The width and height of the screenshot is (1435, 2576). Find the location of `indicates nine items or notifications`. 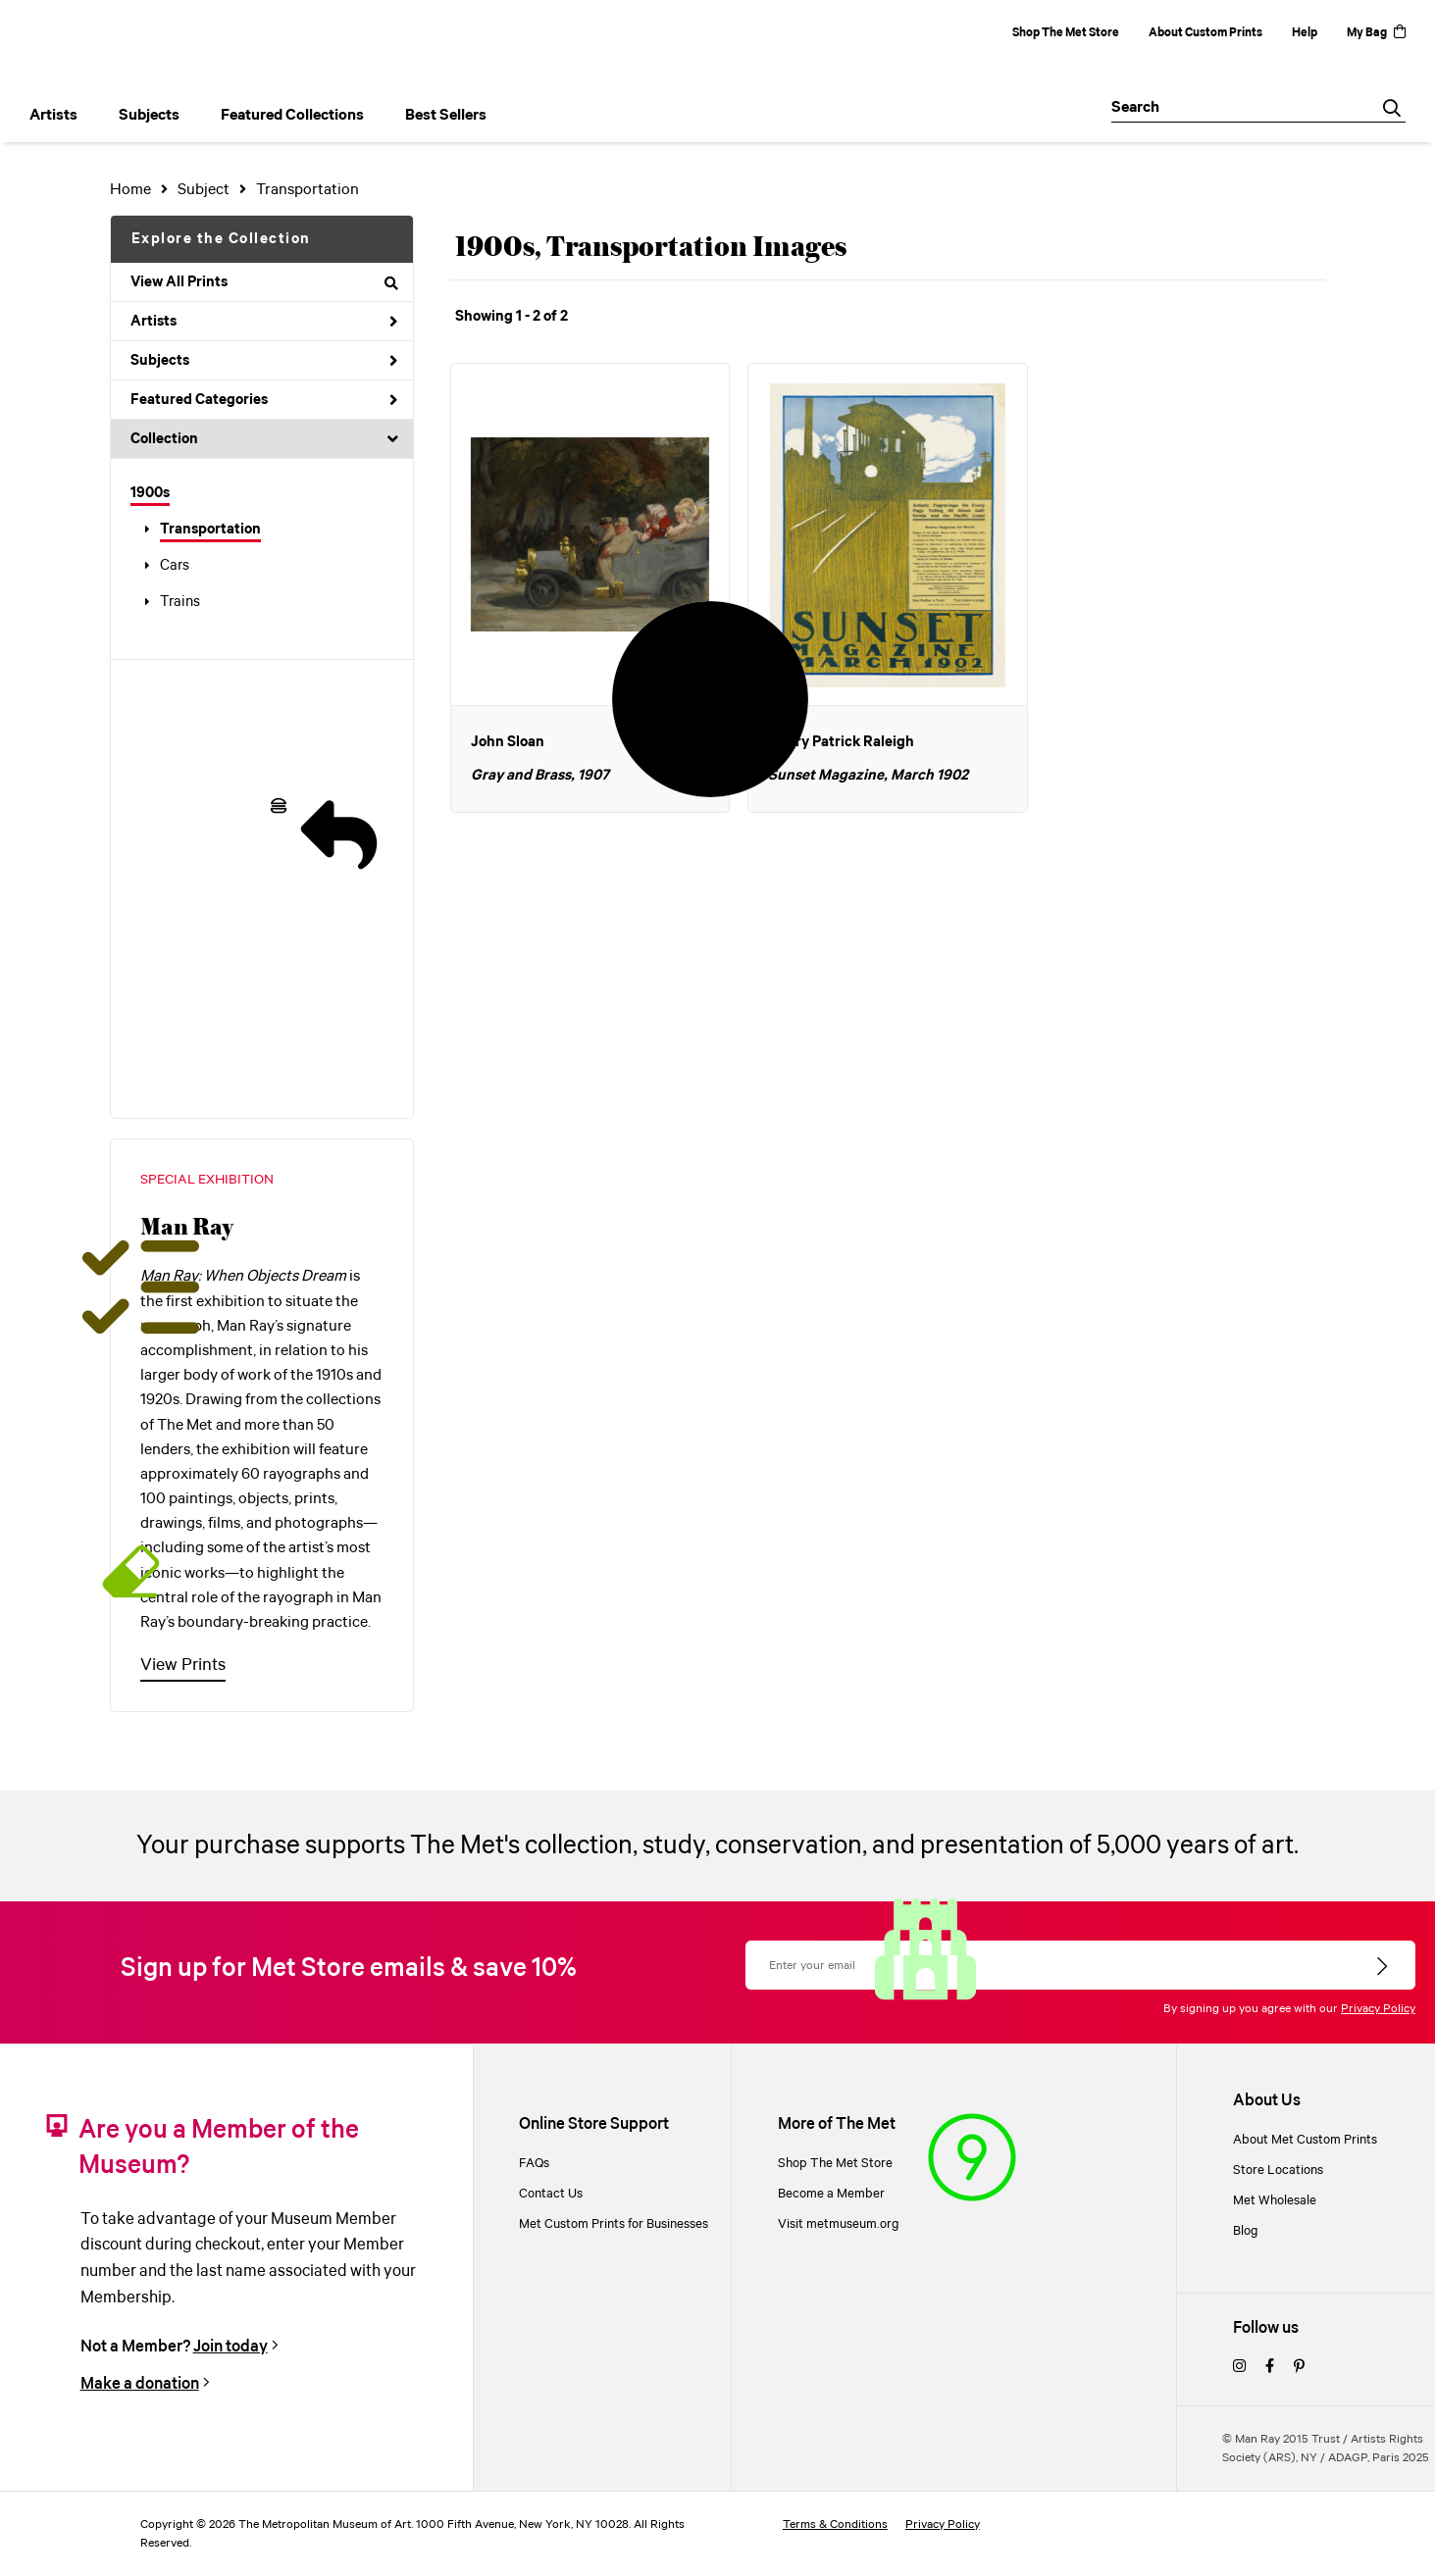

indicates nine items or notifications is located at coordinates (972, 2157).